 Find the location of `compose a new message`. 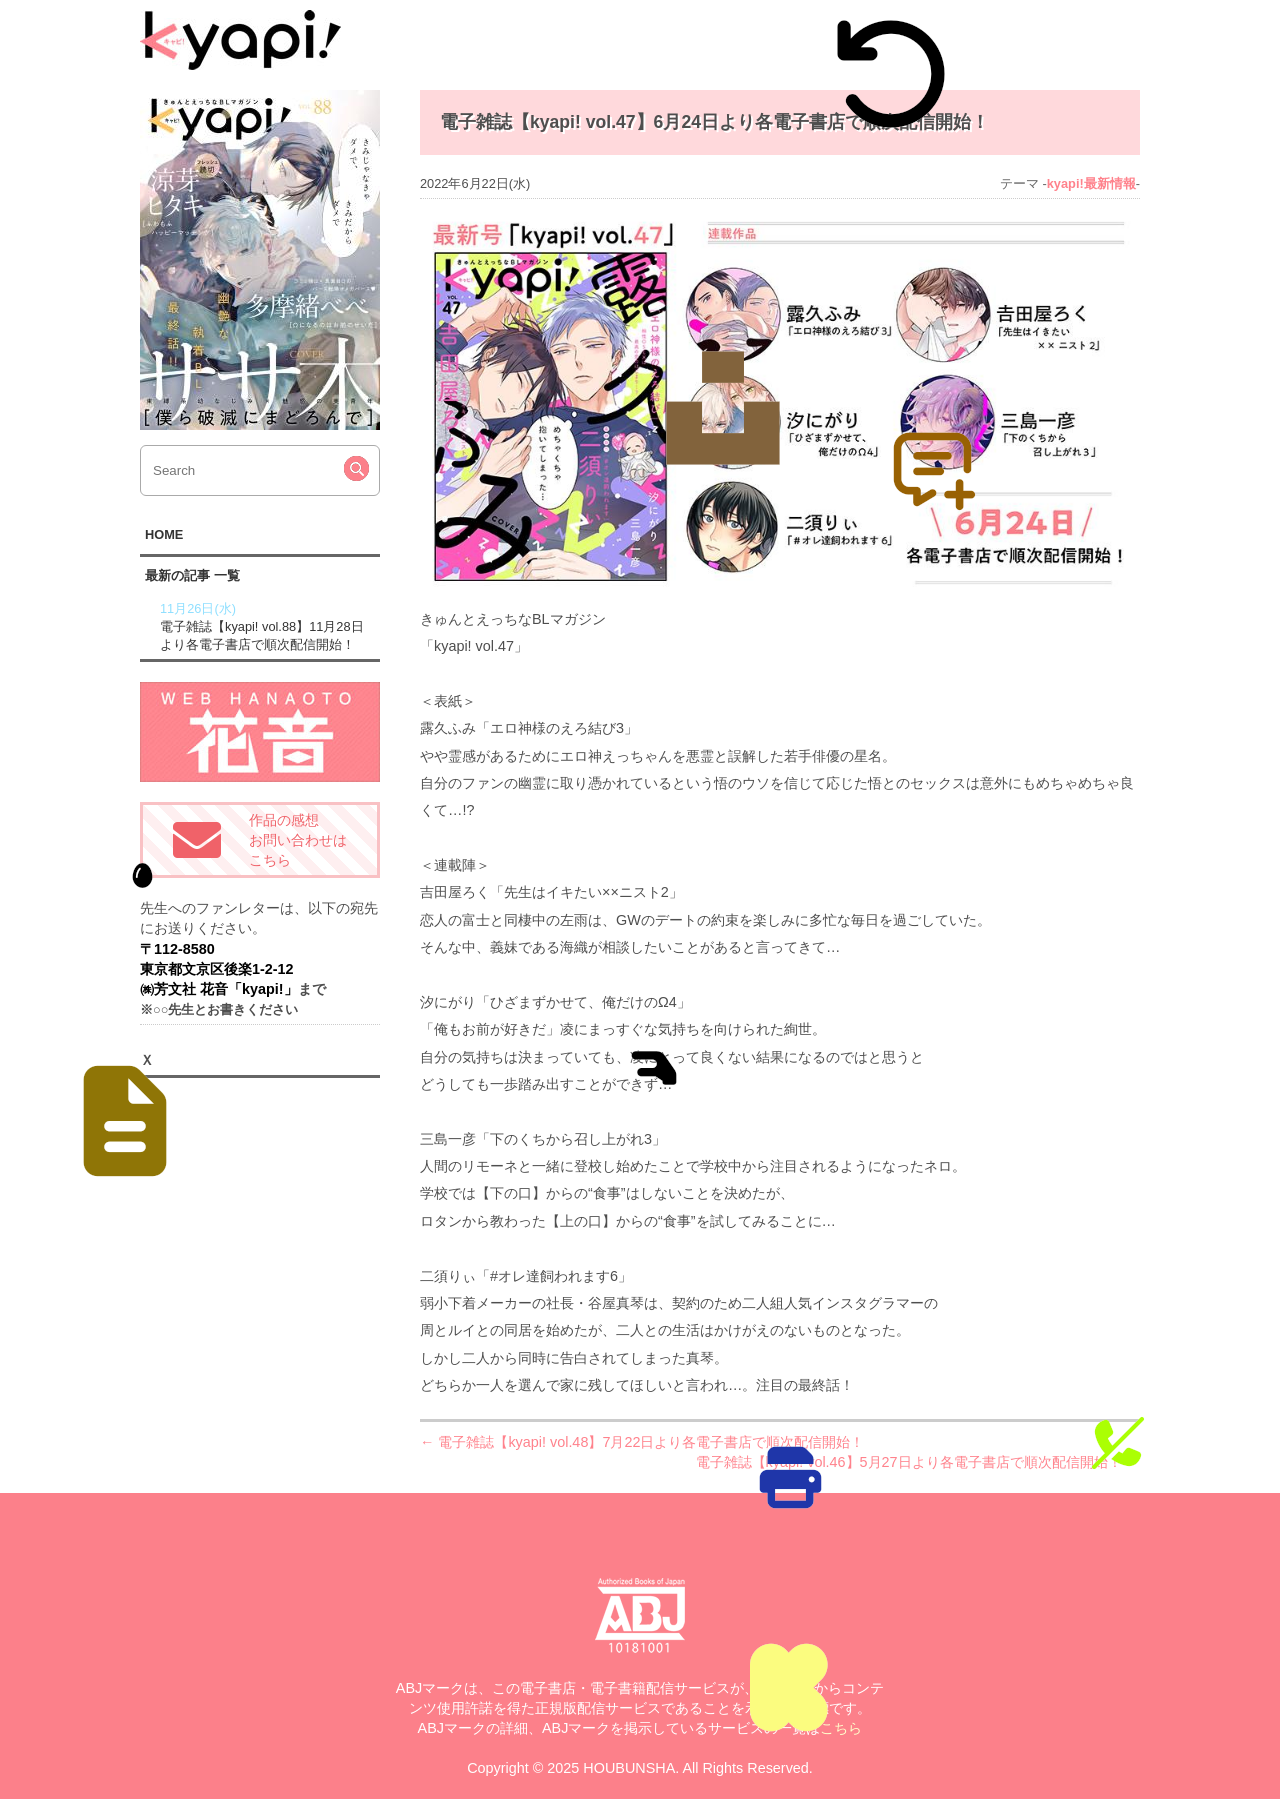

compose a new message is located at coordinates (932, 467).